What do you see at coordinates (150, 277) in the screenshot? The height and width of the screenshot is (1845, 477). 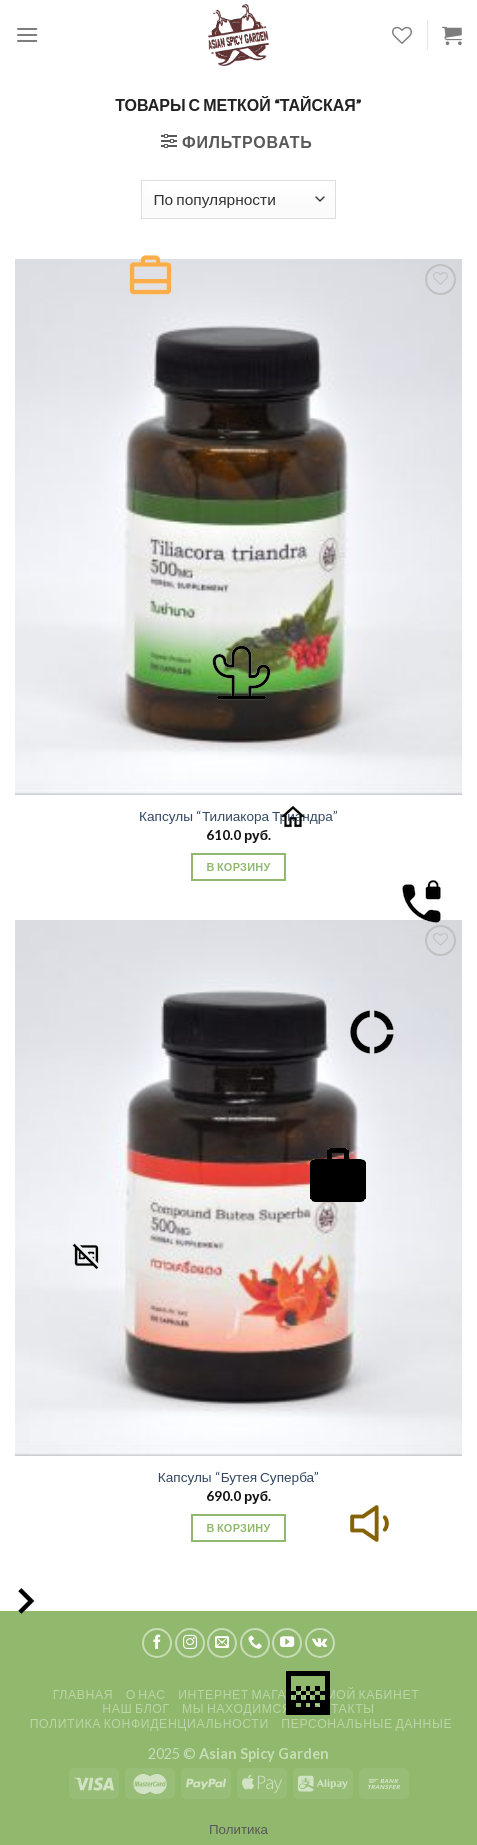 I see `access travel or trip planning features` at bounding box center [150, 277].